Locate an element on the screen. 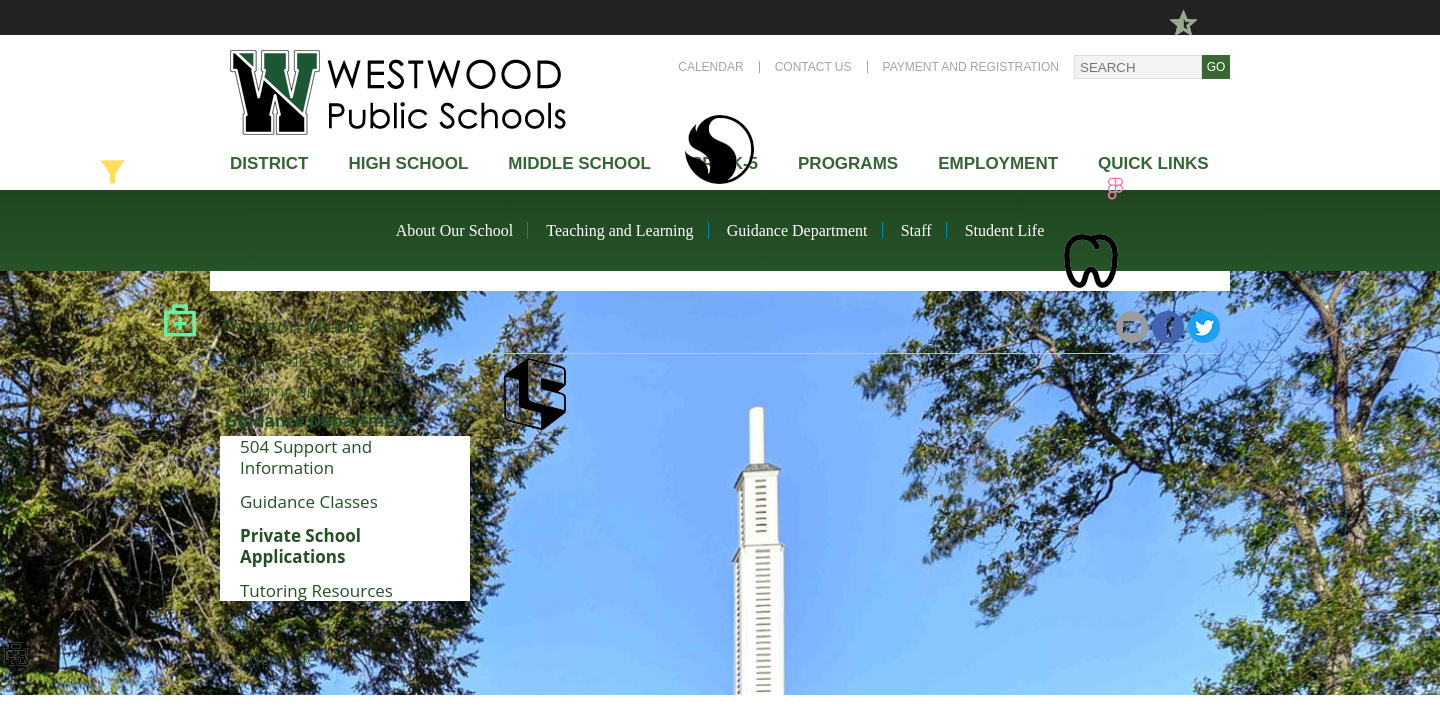 This screenshot has height=720, width=1440. connect printer to cloud storage is located at coordinates (16, 654).